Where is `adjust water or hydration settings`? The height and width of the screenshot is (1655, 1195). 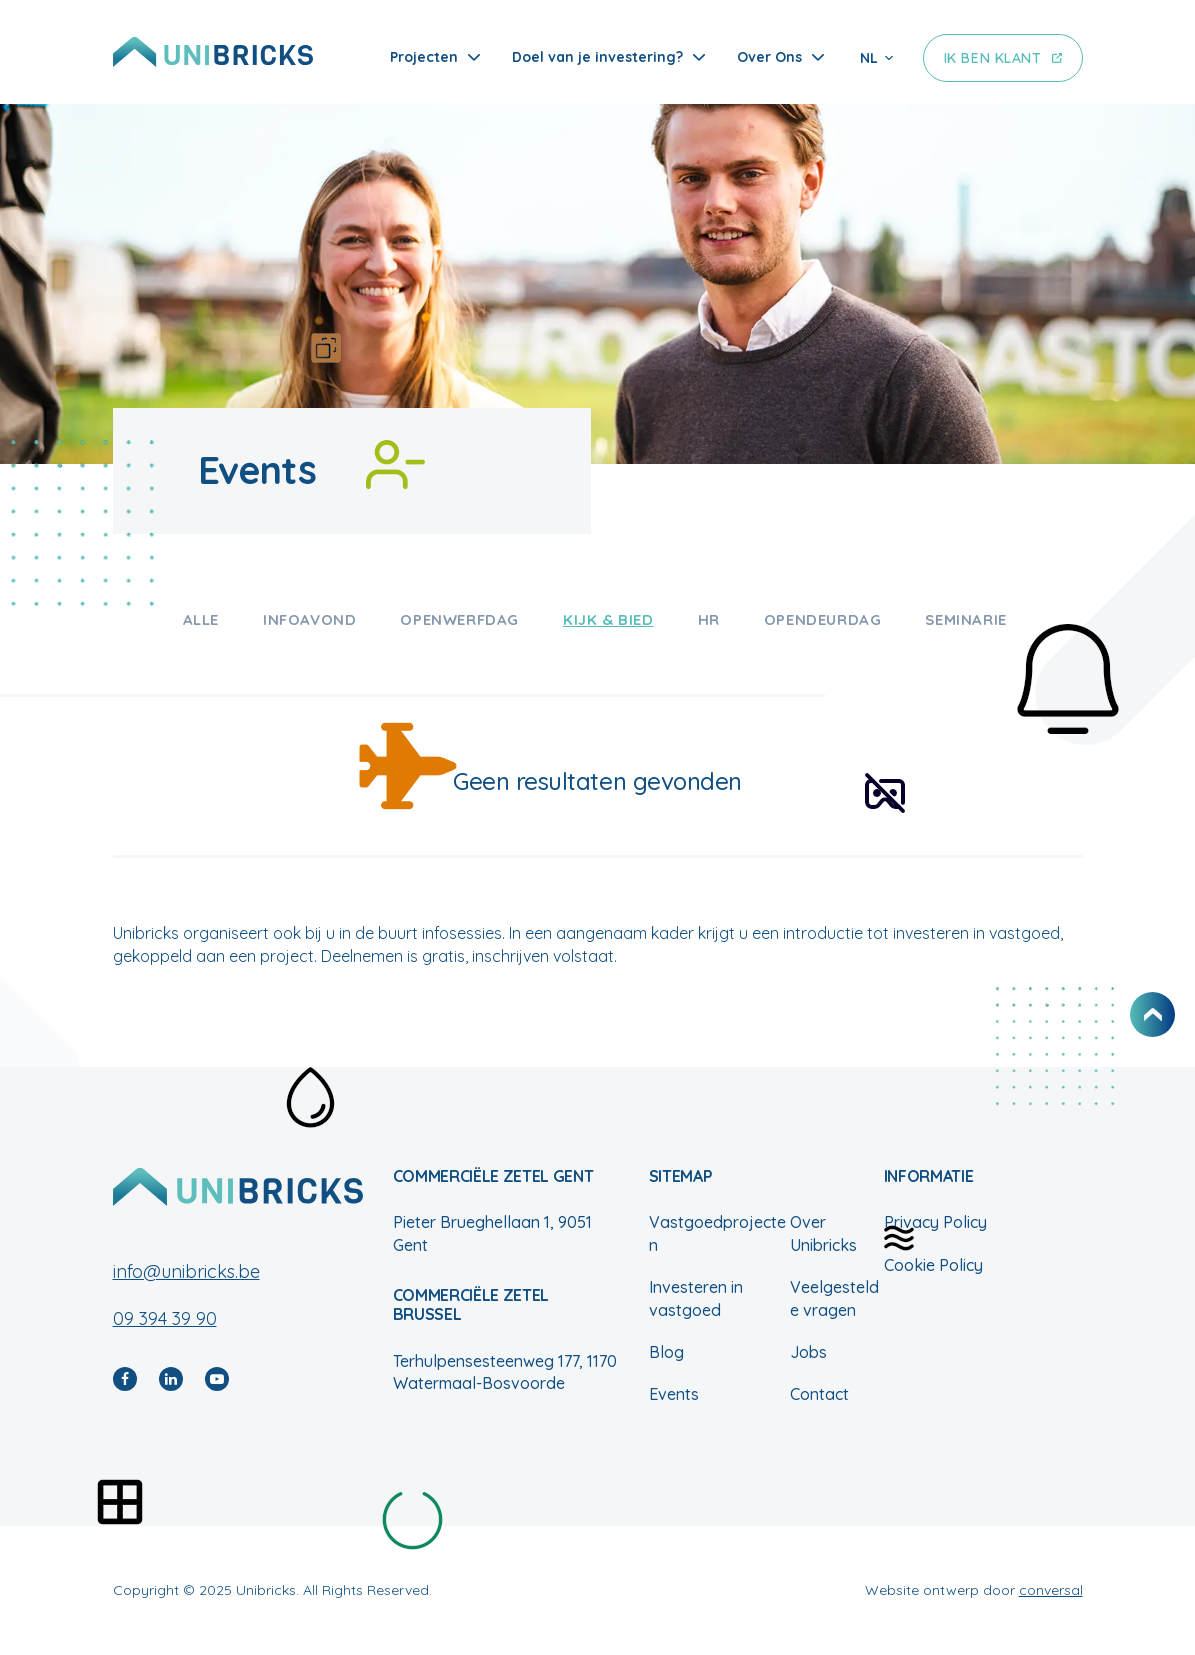 adjust water or hydration settings is located at coordinates (310, 1099).